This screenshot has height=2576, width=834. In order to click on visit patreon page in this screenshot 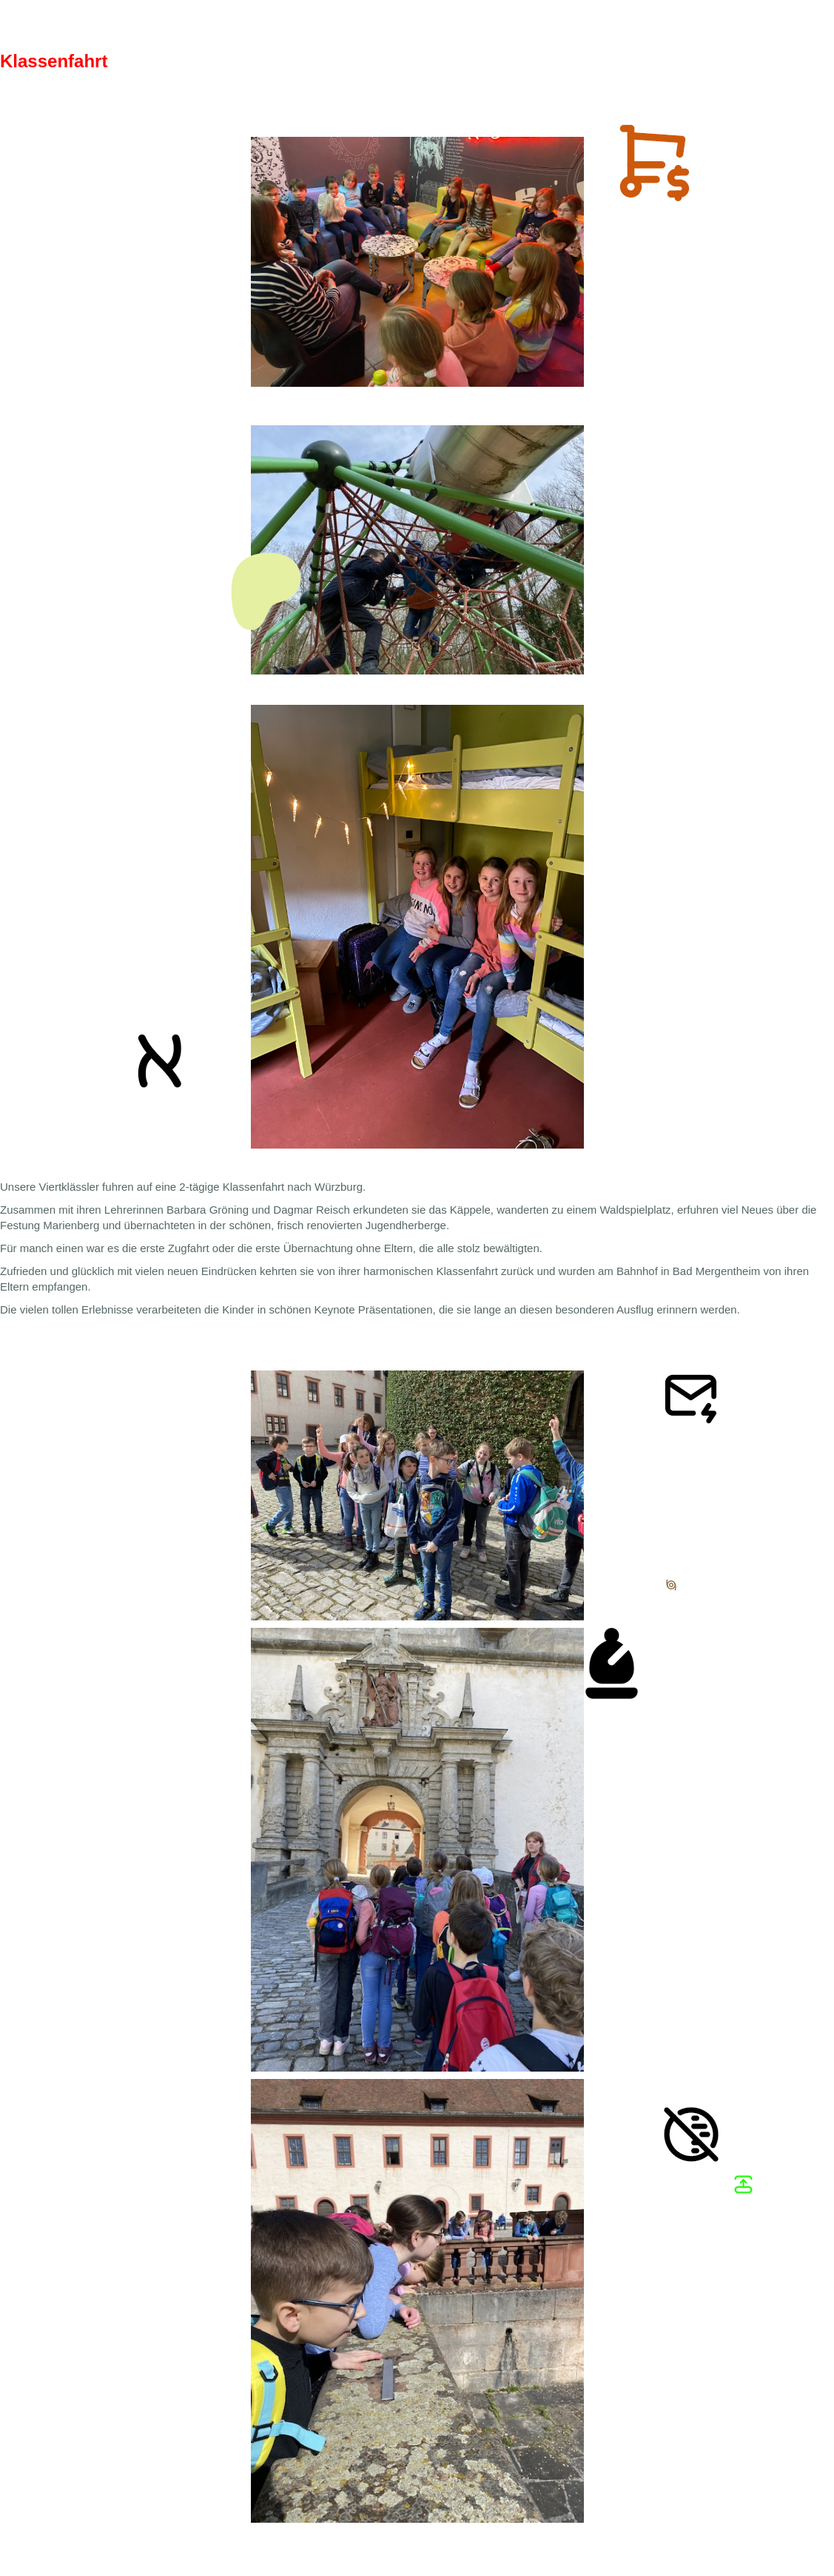, I will do `click(266, 591)`.